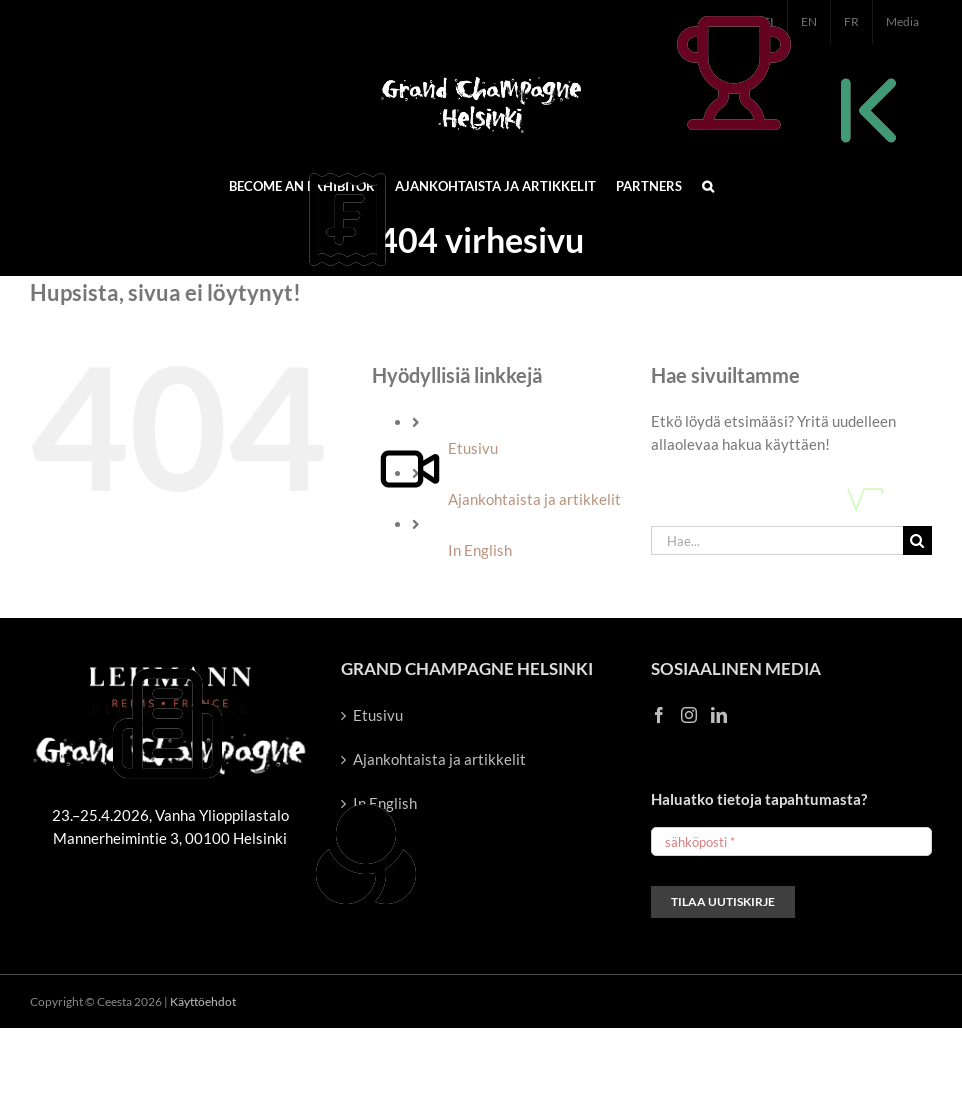 The height and width of the screenshot is (1103, 962). What do you see at coordinates (864, 497) in the screenshot?
I see `calculate square root` at bounding box center [864, 497].